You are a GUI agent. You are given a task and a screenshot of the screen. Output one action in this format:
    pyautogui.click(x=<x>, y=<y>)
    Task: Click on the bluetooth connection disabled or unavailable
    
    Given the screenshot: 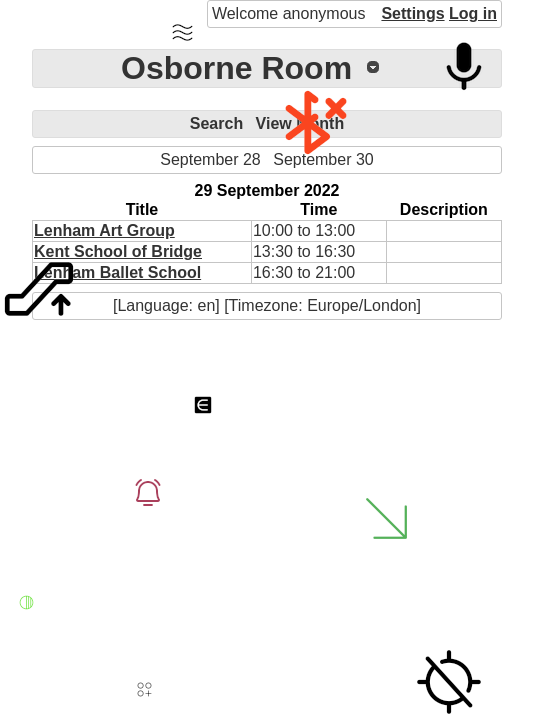 What is the action you would take?
    pyautogui.click(x=312, y=122)
    